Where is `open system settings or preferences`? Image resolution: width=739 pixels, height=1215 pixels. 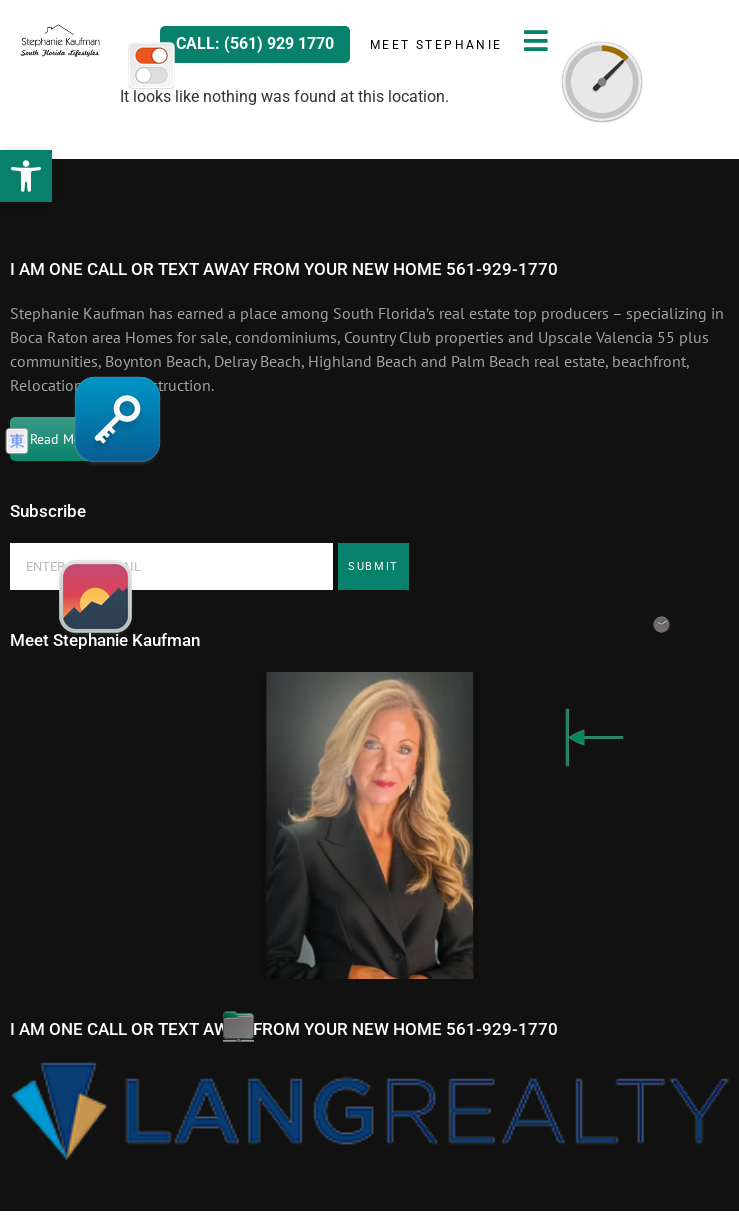 open system settings or preferences is located at coordinates (151, 65).